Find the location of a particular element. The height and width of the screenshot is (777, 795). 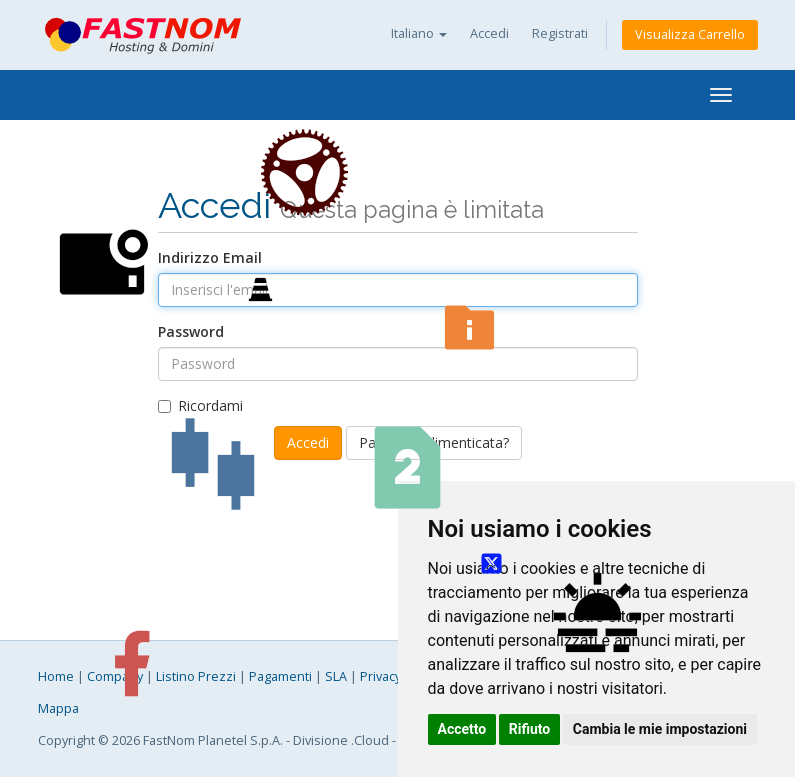

indicates hazy weather conditions is located at coordinates (597, 616).